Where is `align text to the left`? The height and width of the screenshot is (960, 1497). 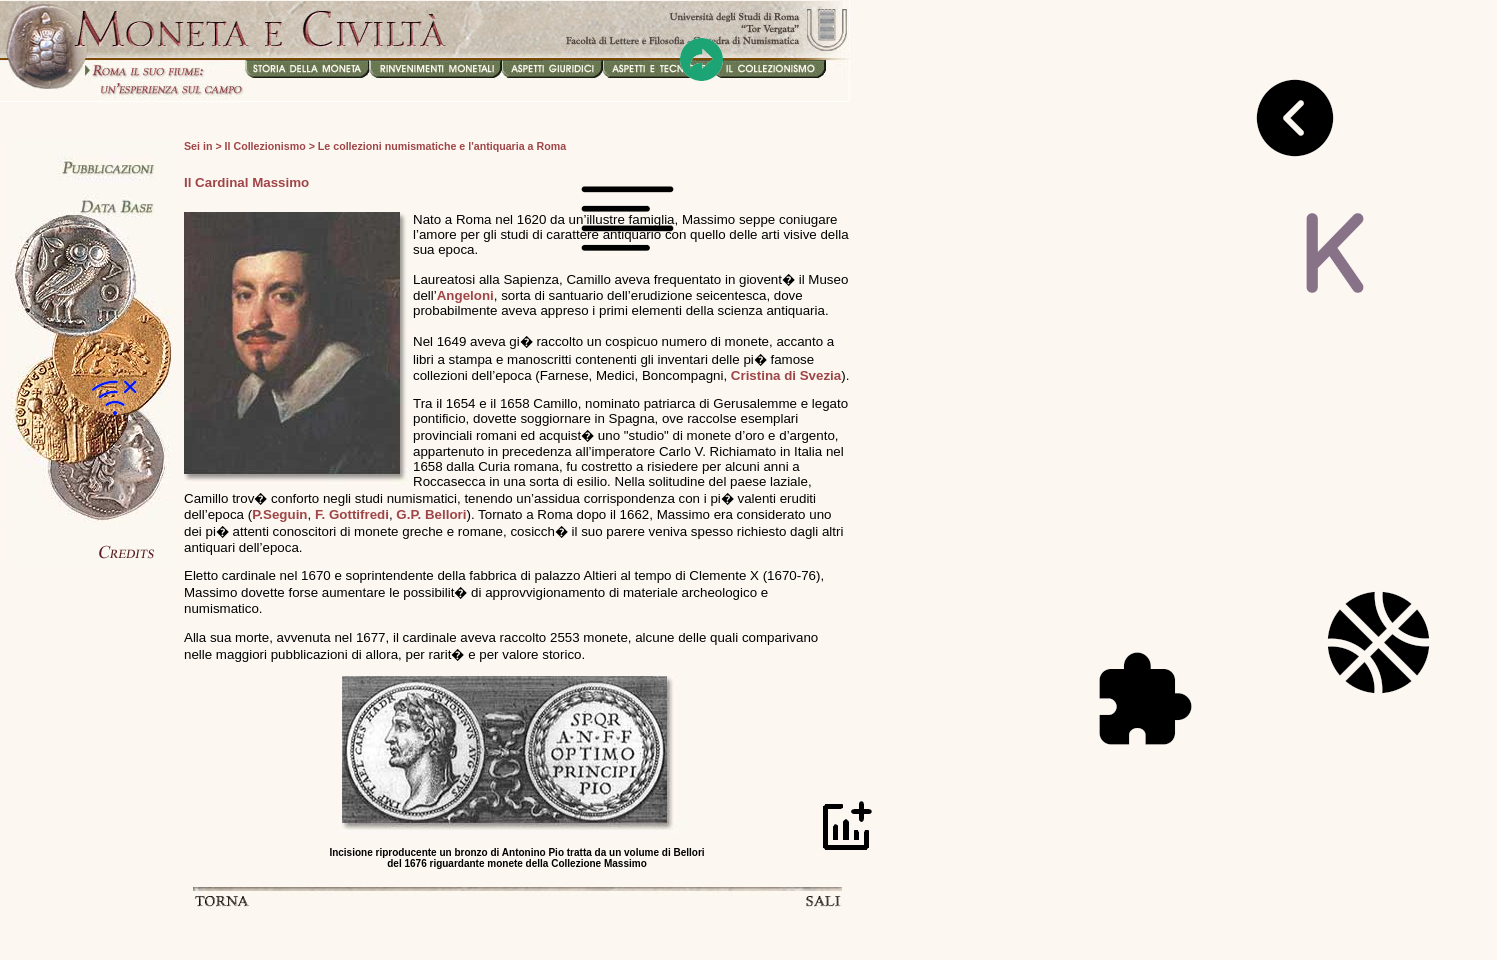 align text to the left is located at coordinates (627, 220).